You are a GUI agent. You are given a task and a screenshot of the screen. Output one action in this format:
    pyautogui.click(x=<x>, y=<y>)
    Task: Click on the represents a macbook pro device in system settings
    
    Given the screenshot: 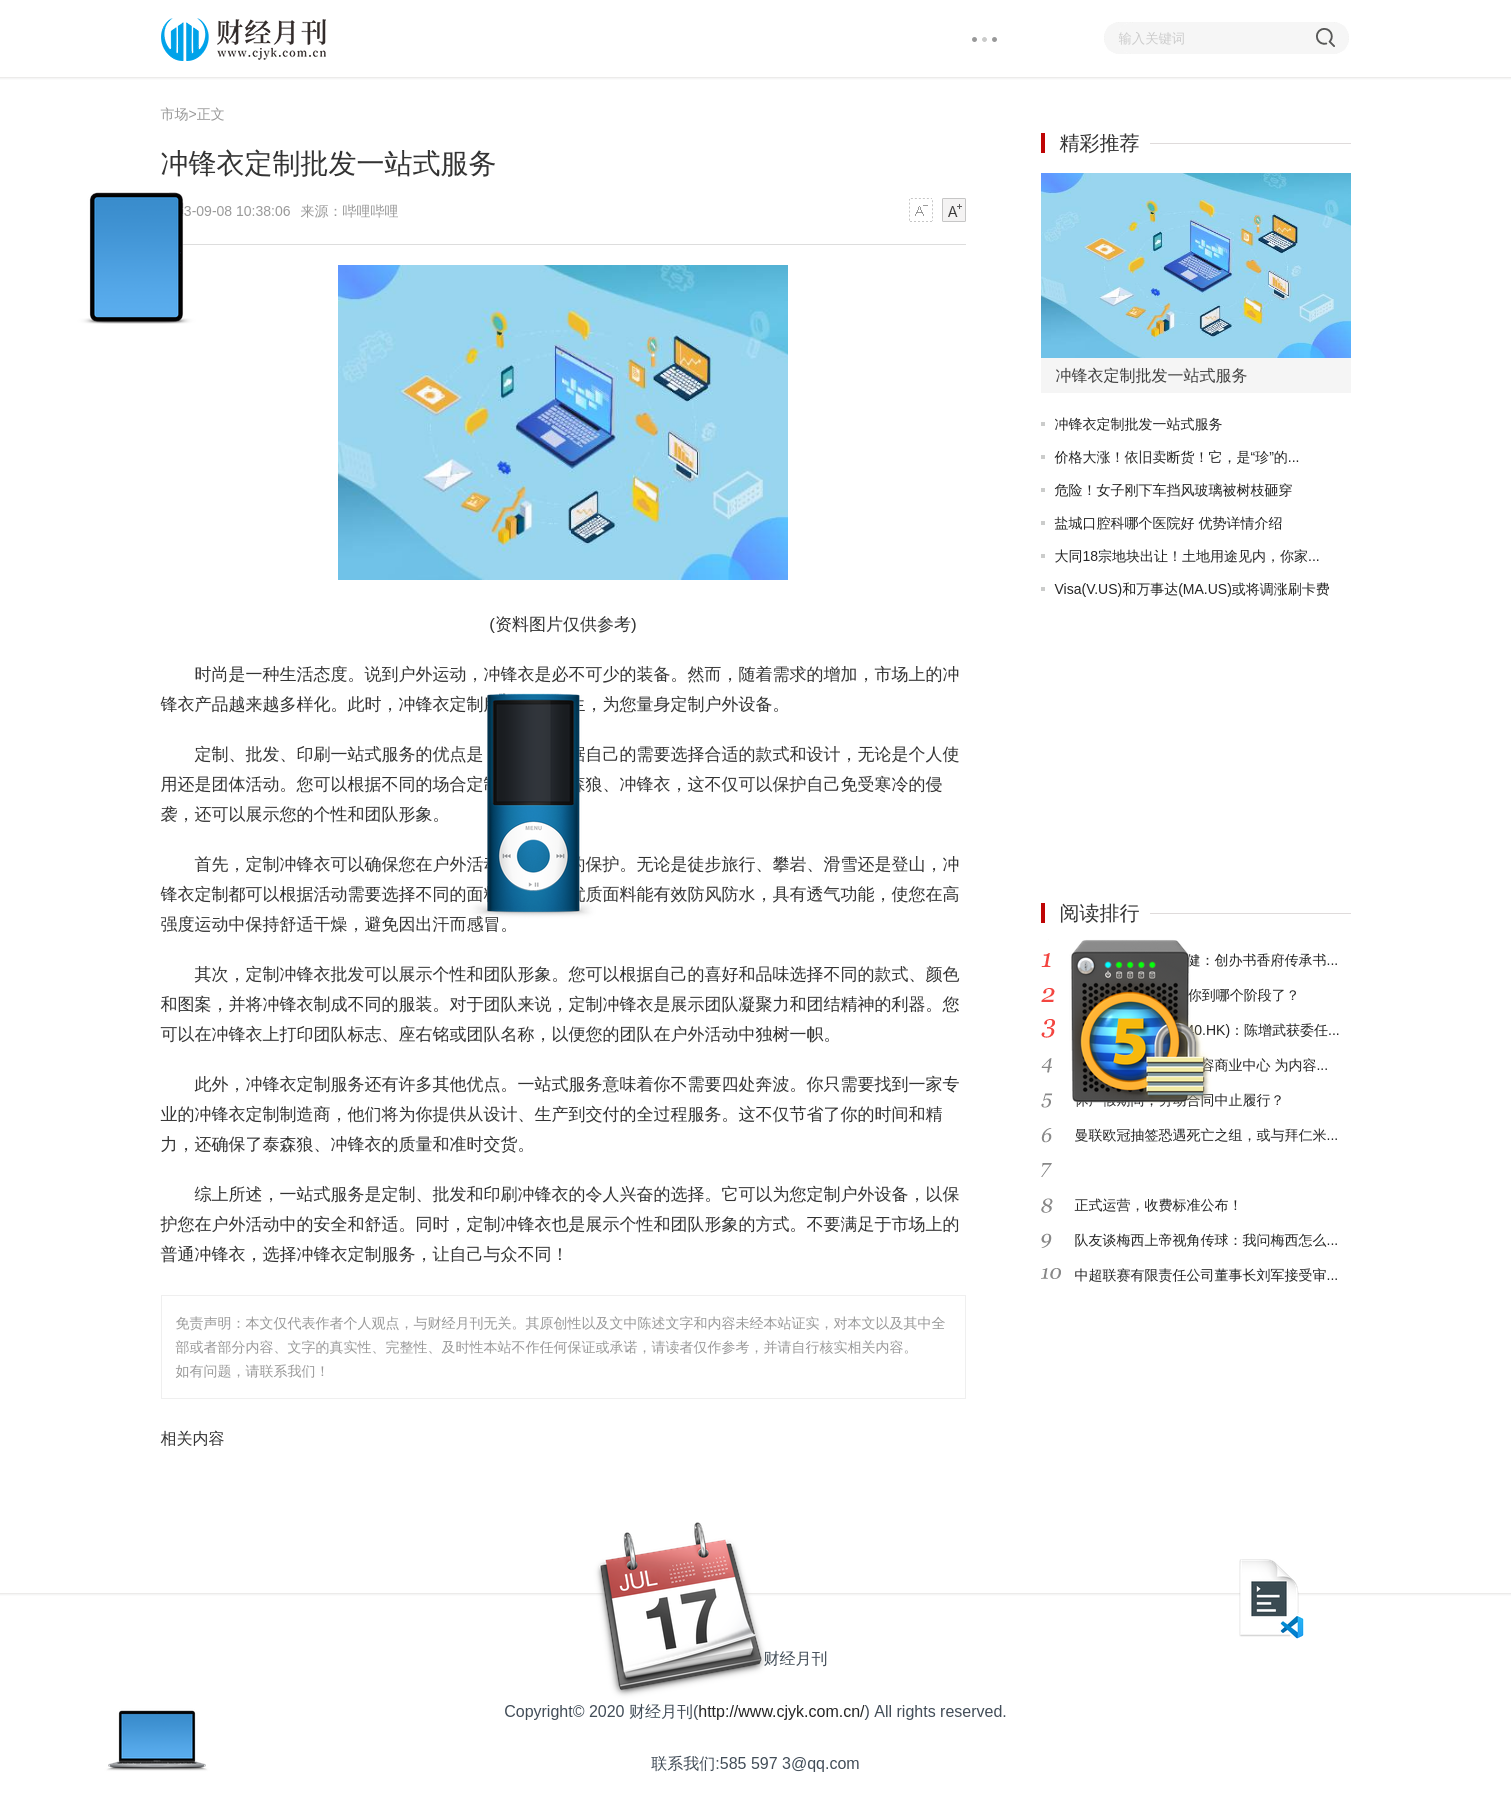 What is the action you would take?
    pyautogui.click(x=157, y=1732)
    